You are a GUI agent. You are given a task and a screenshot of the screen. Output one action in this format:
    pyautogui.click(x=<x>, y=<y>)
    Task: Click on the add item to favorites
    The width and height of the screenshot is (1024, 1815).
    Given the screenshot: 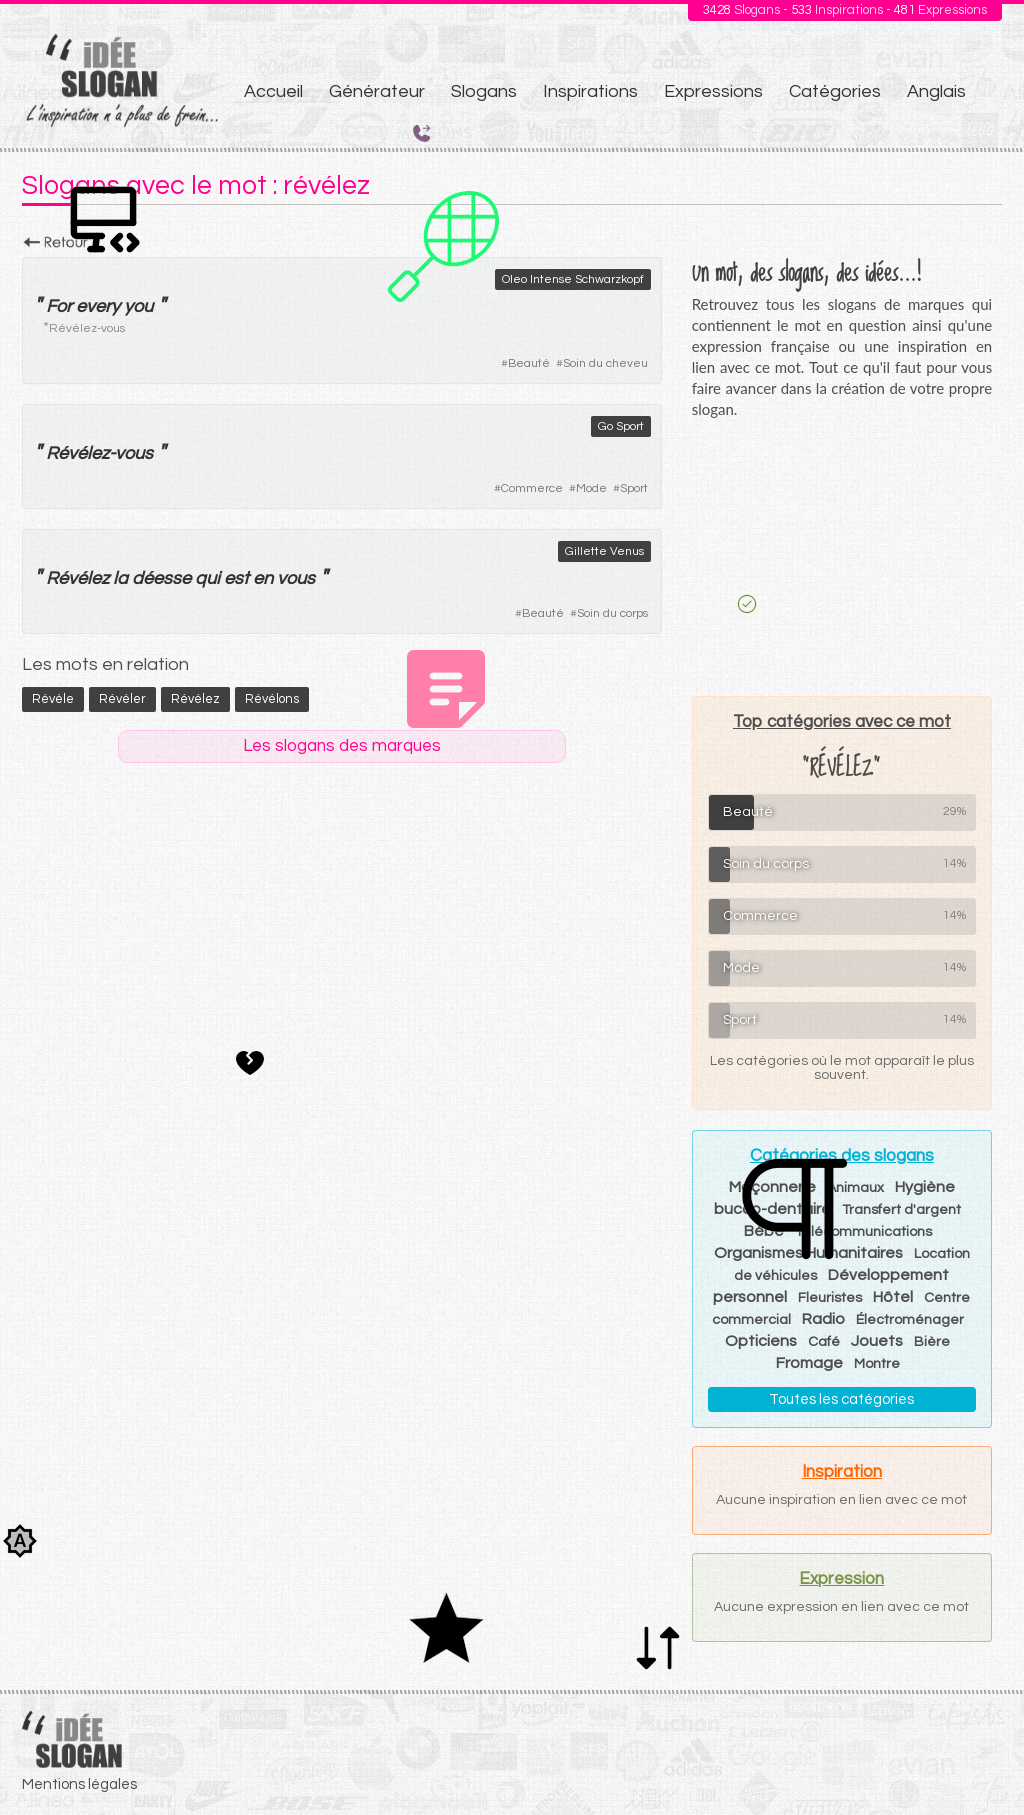 What is the action you would take?
    pyautogui.click(x=446, y=1629)
    